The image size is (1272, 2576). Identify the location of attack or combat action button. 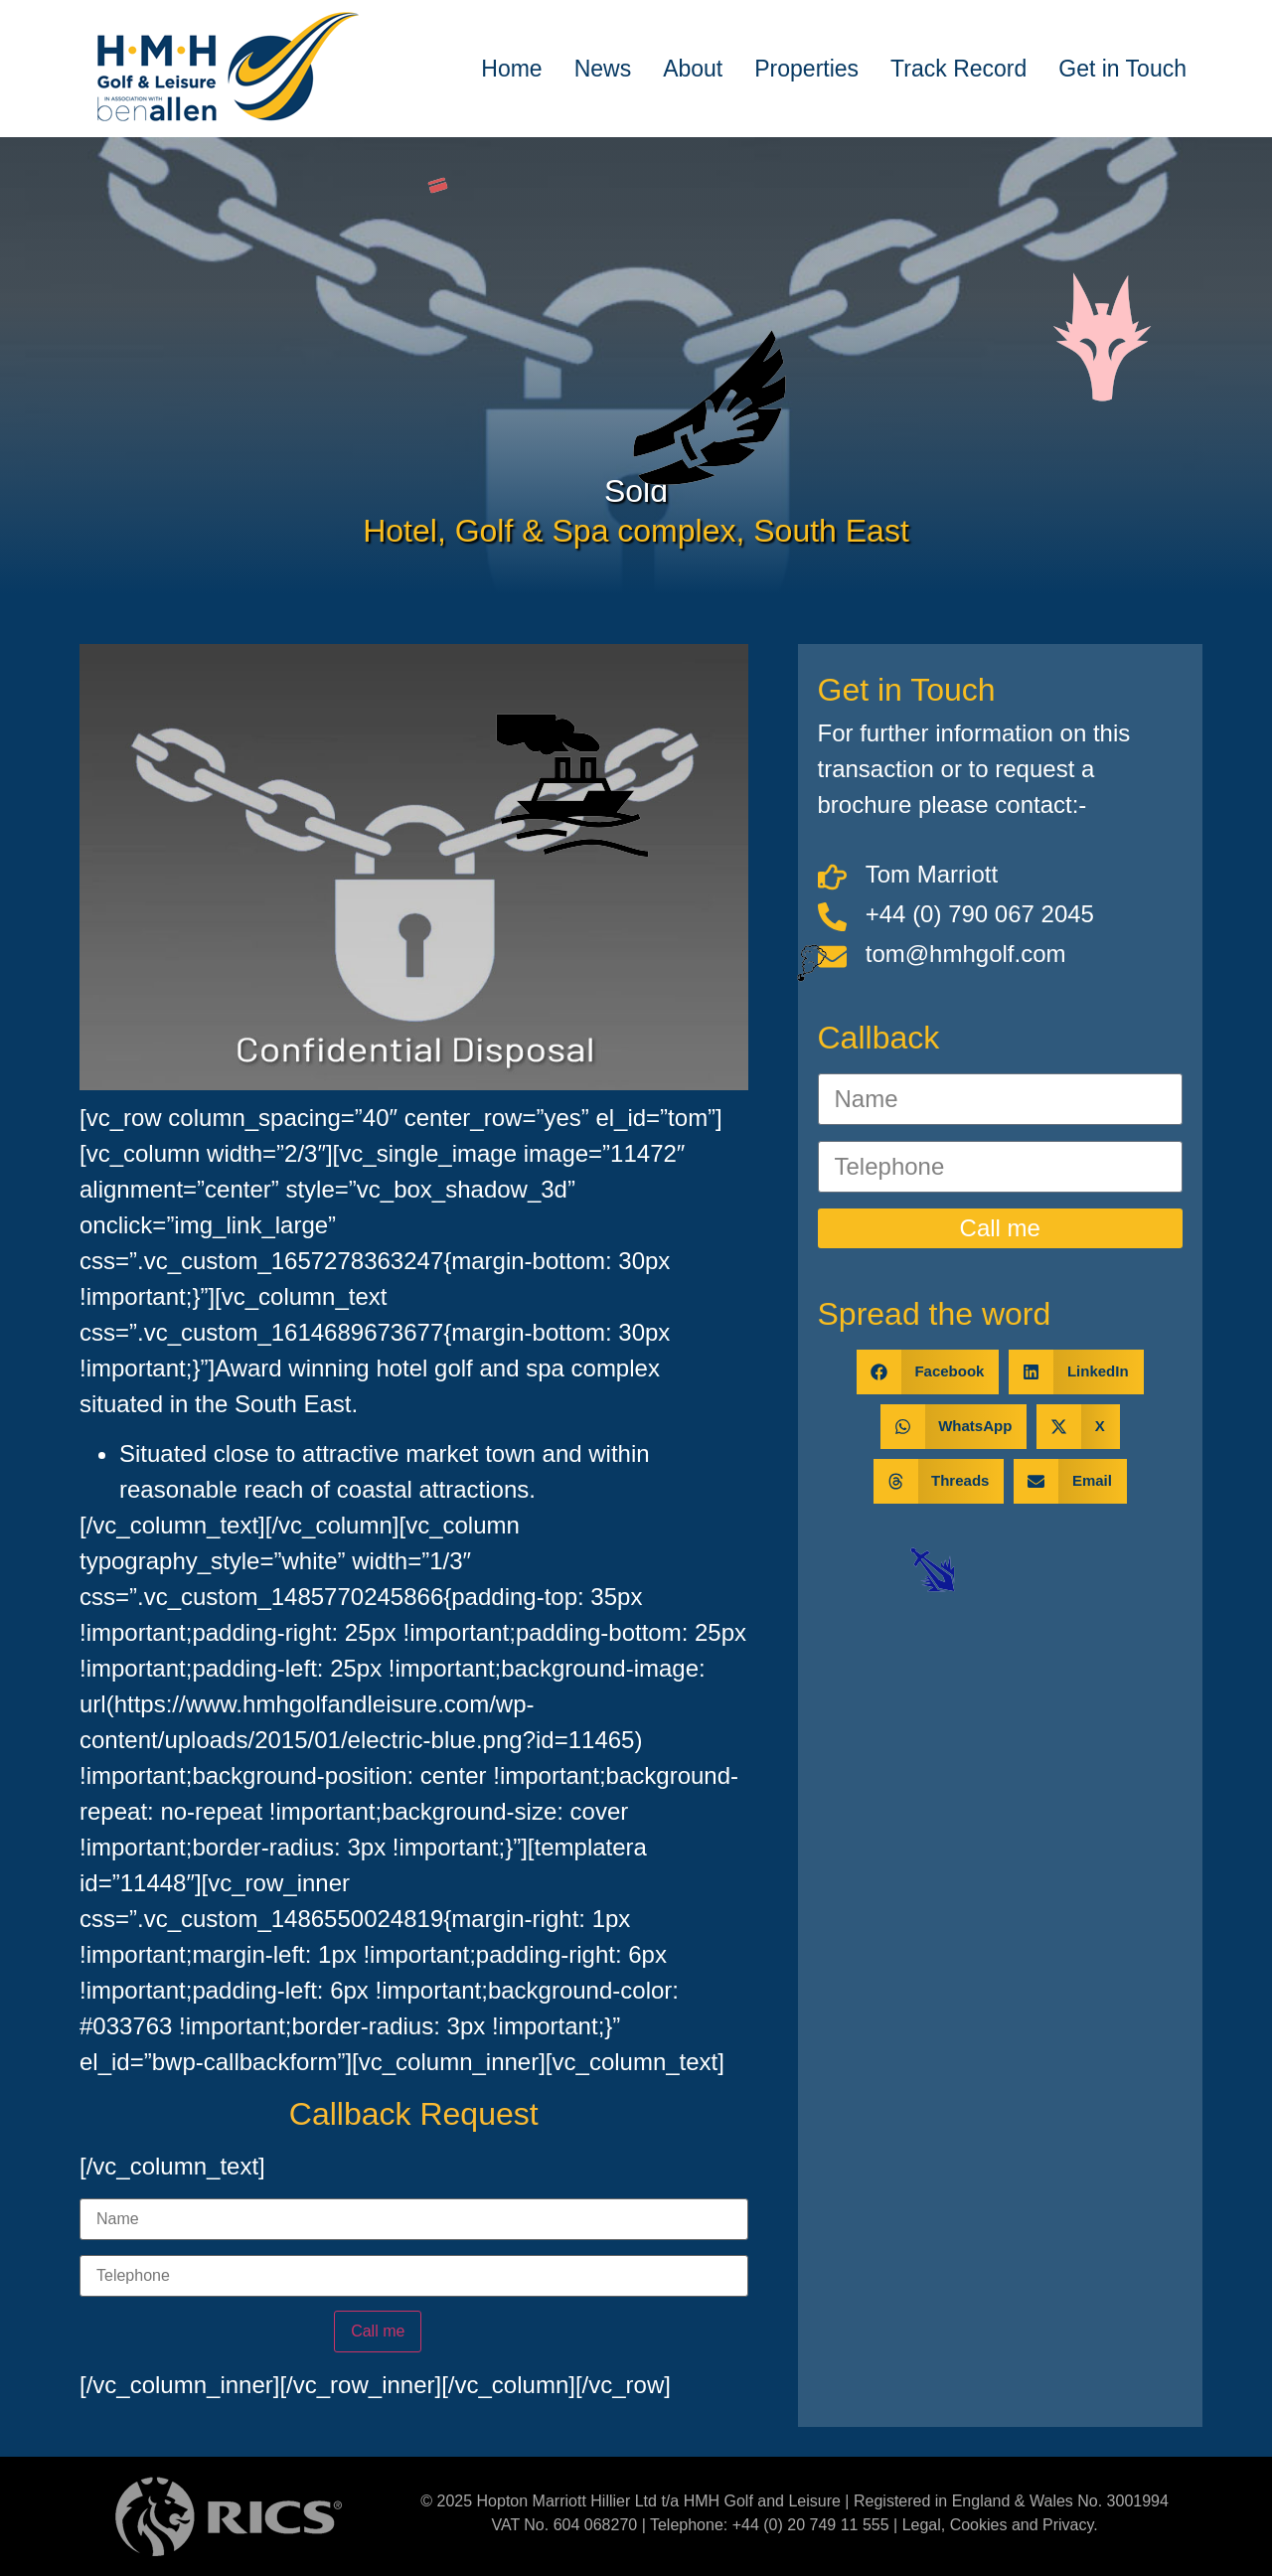
(932, 1569).